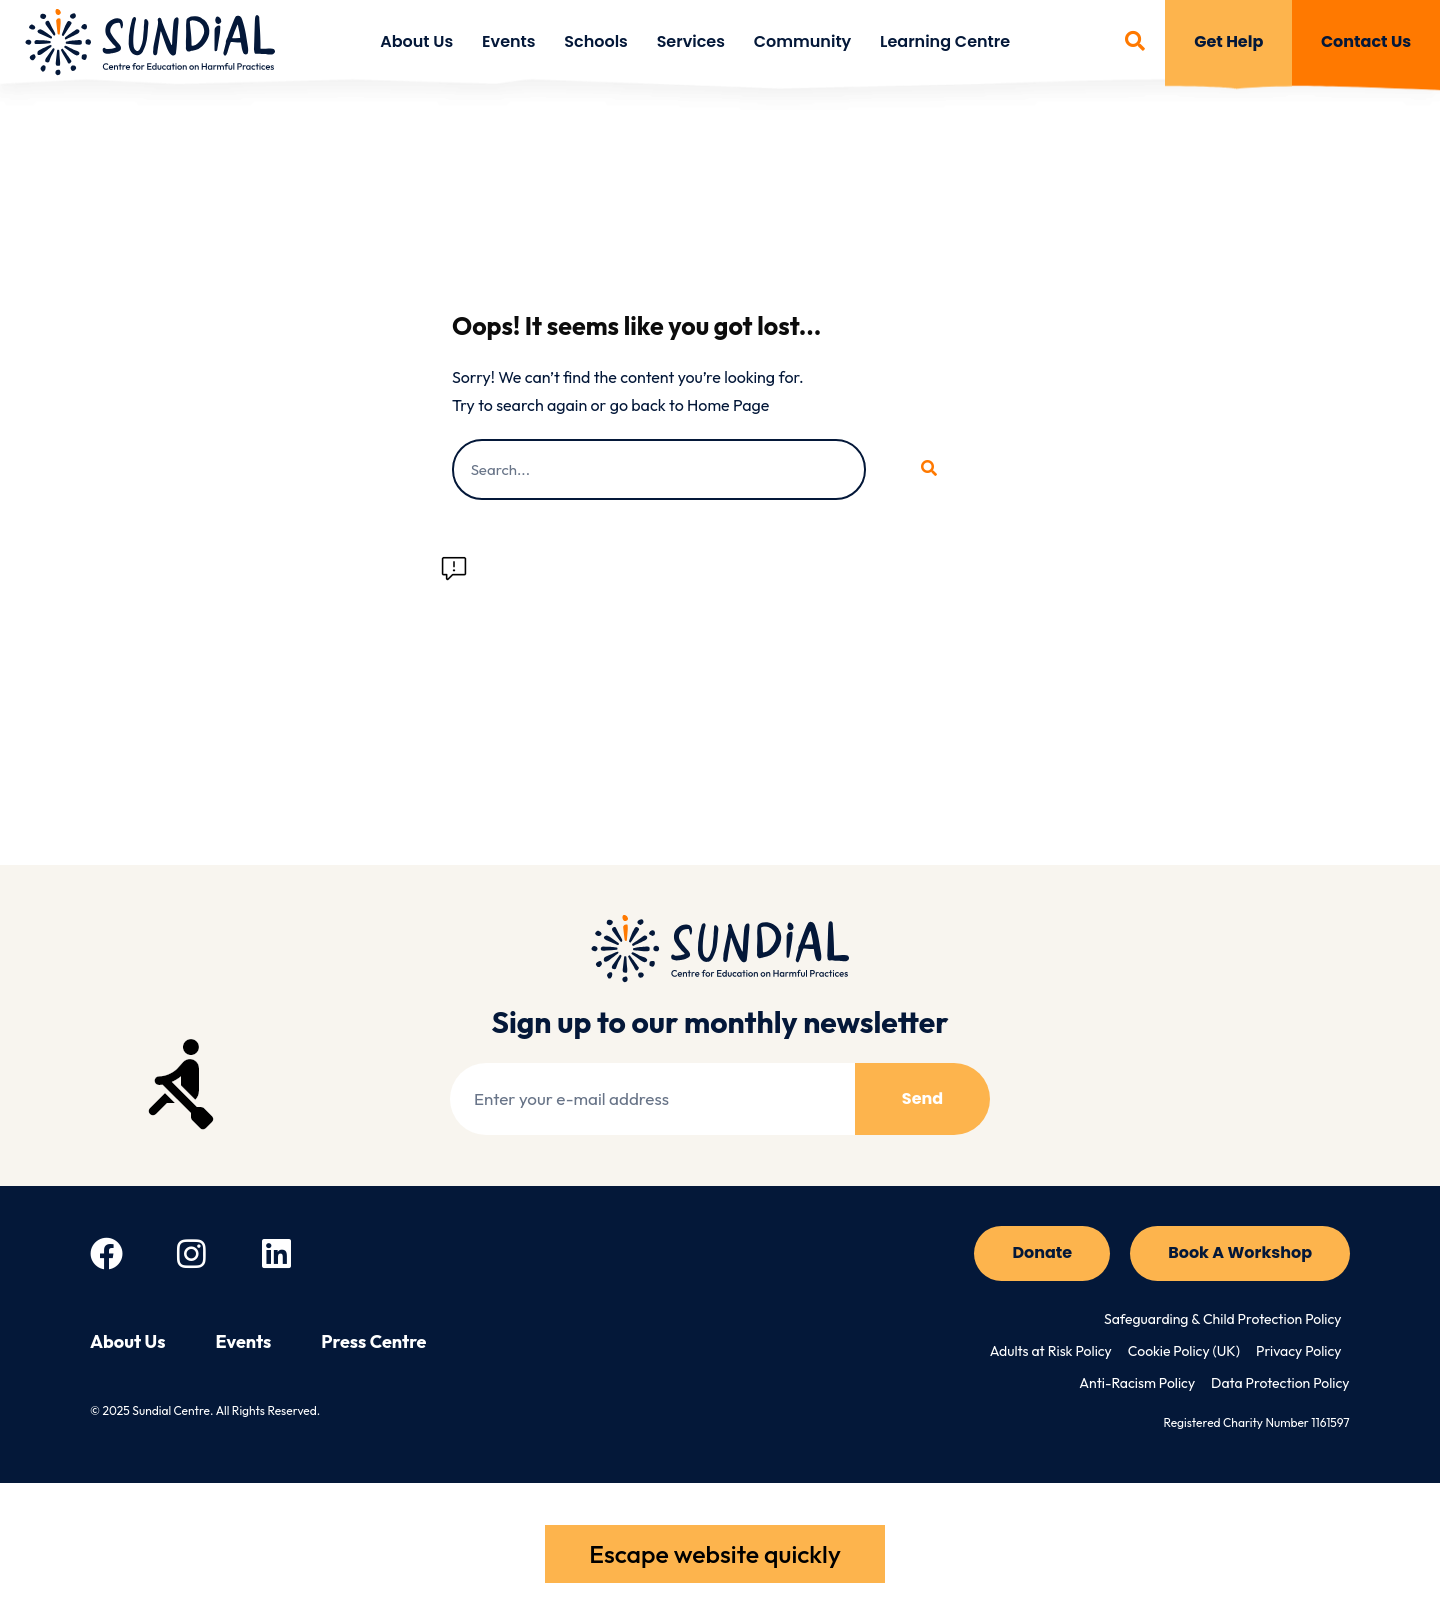 This screenshot has width=1440, height=1603. Describe the element at coordinates (454, 568) in the screenshot. I see `report an issue or problem` at that location.